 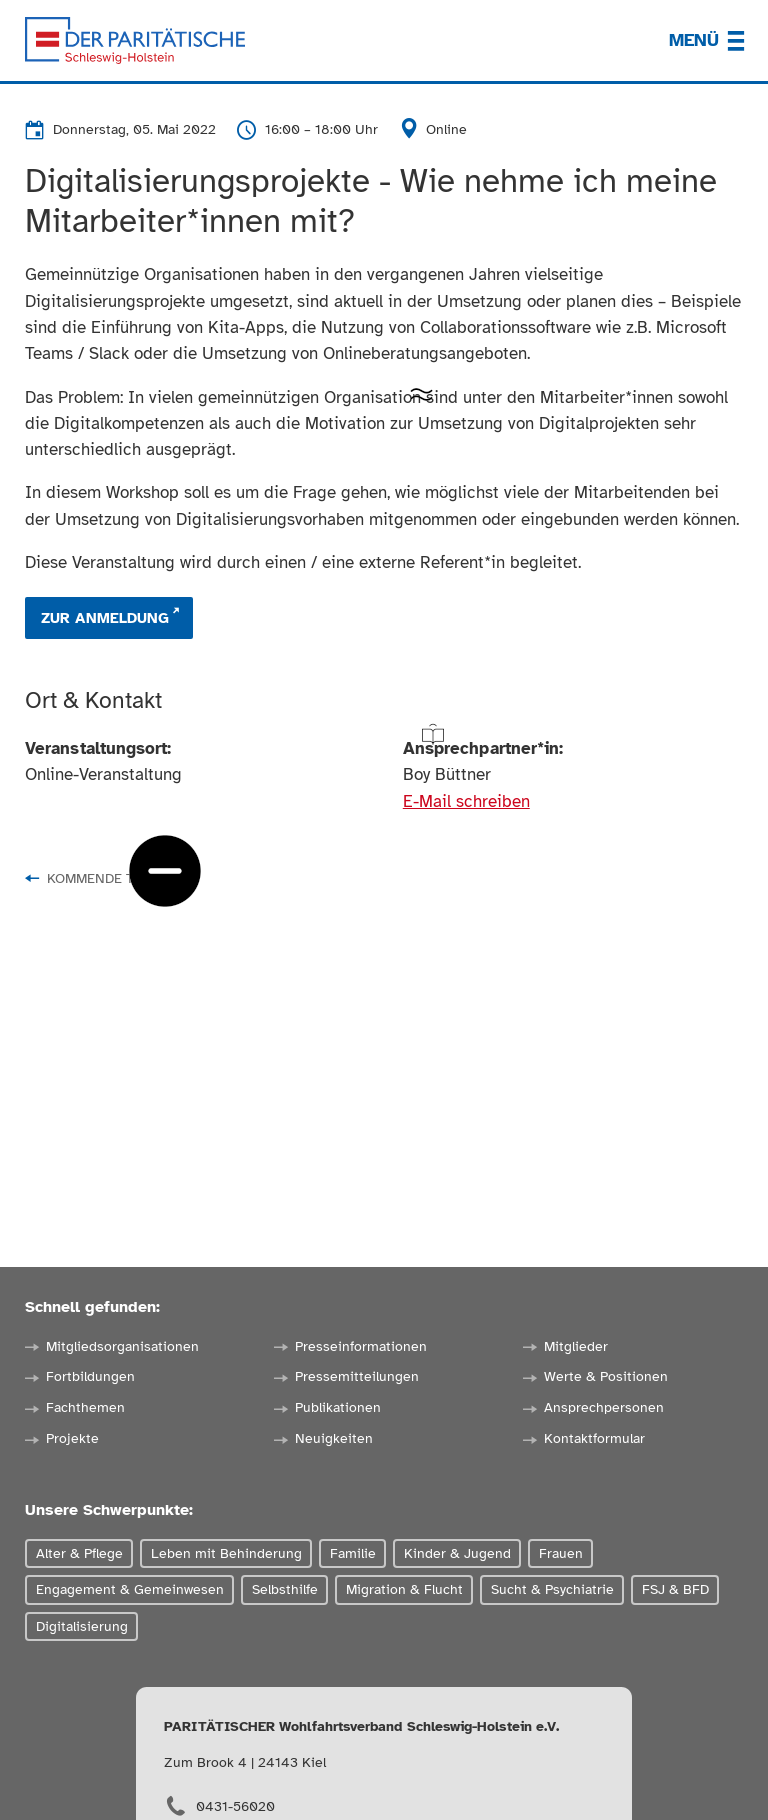 What do you see at coordinates (433, 734) in the screenshot?
I see `view user profile or contact details` at bounding box center [433, 734].